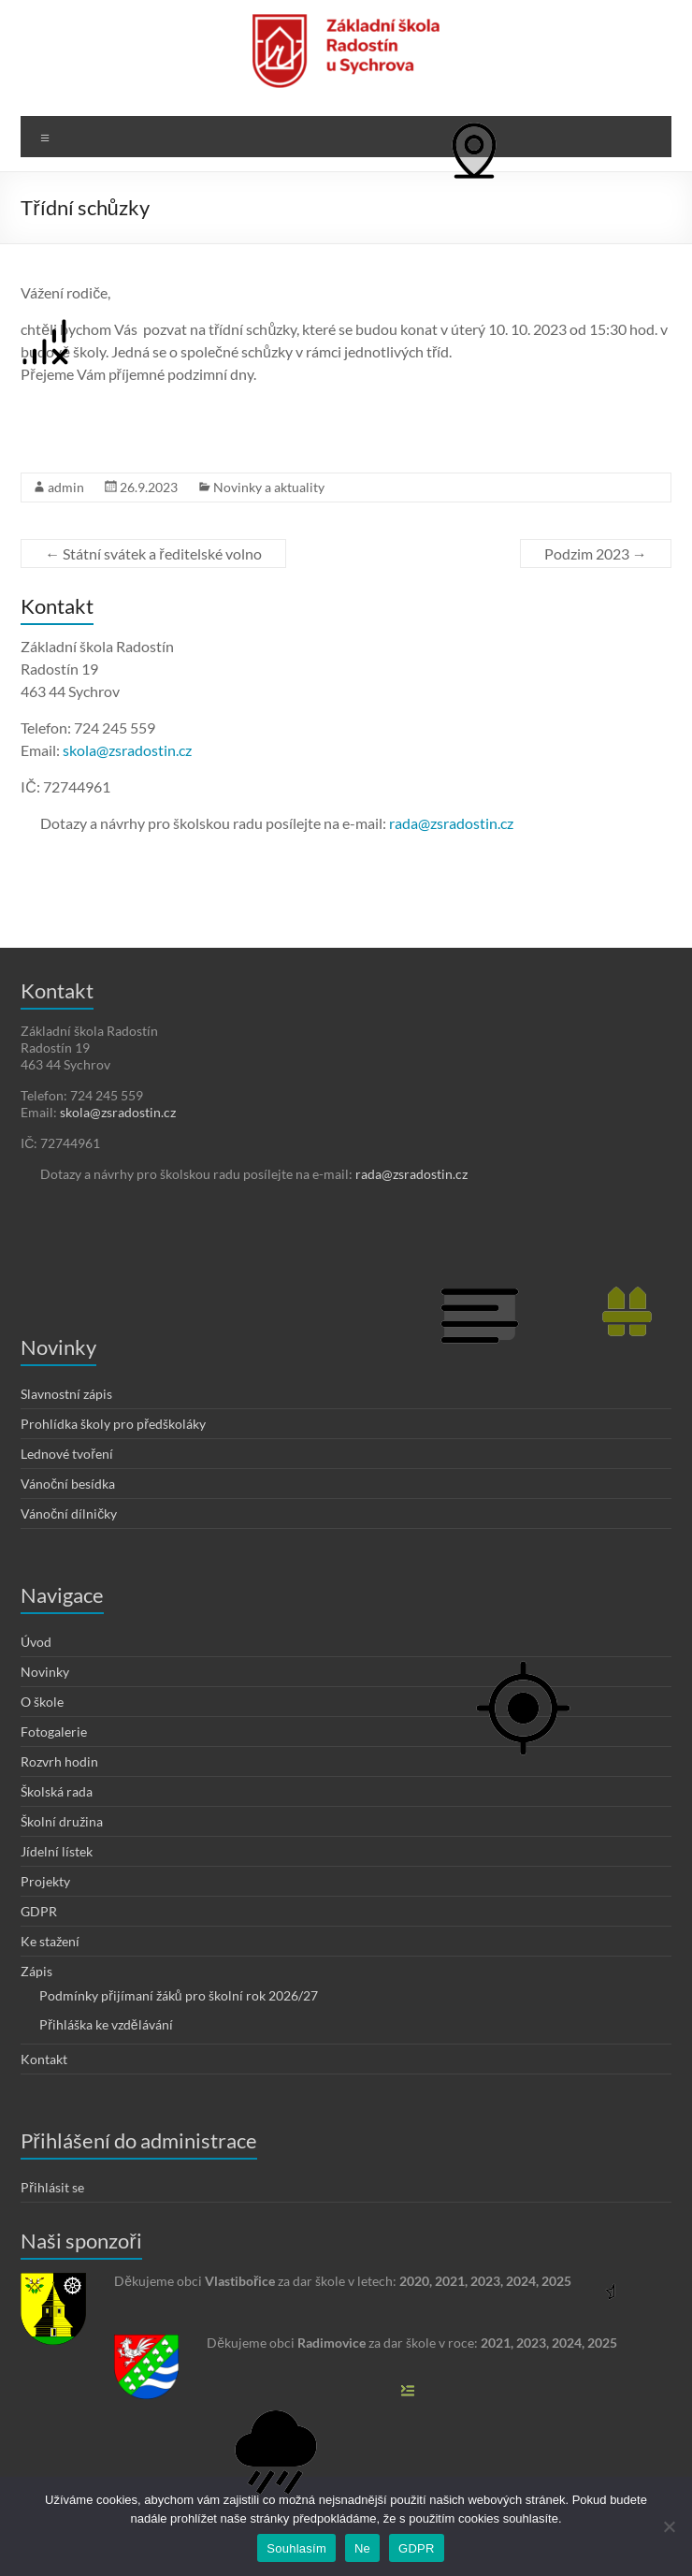  What do you see at coordinates (276, 2452) in the screenshot?
I see `indicates rainy weather conditions` at bounding box center [276, 2452].